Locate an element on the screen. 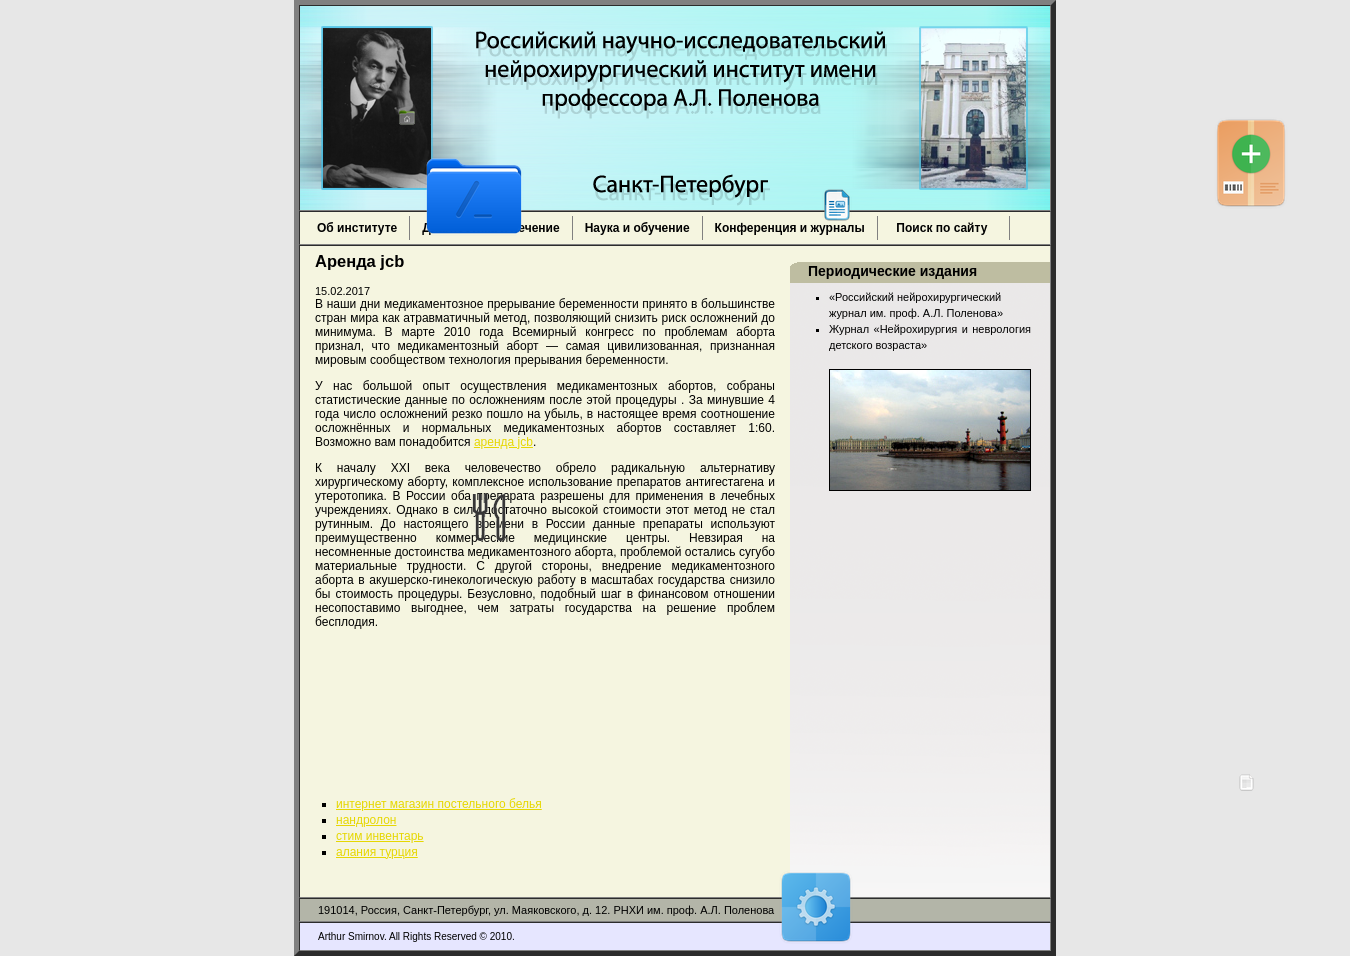 The height and width of the screenshot is (956, 1350). access the root directory of your file system is located at coordinates (474, 196).